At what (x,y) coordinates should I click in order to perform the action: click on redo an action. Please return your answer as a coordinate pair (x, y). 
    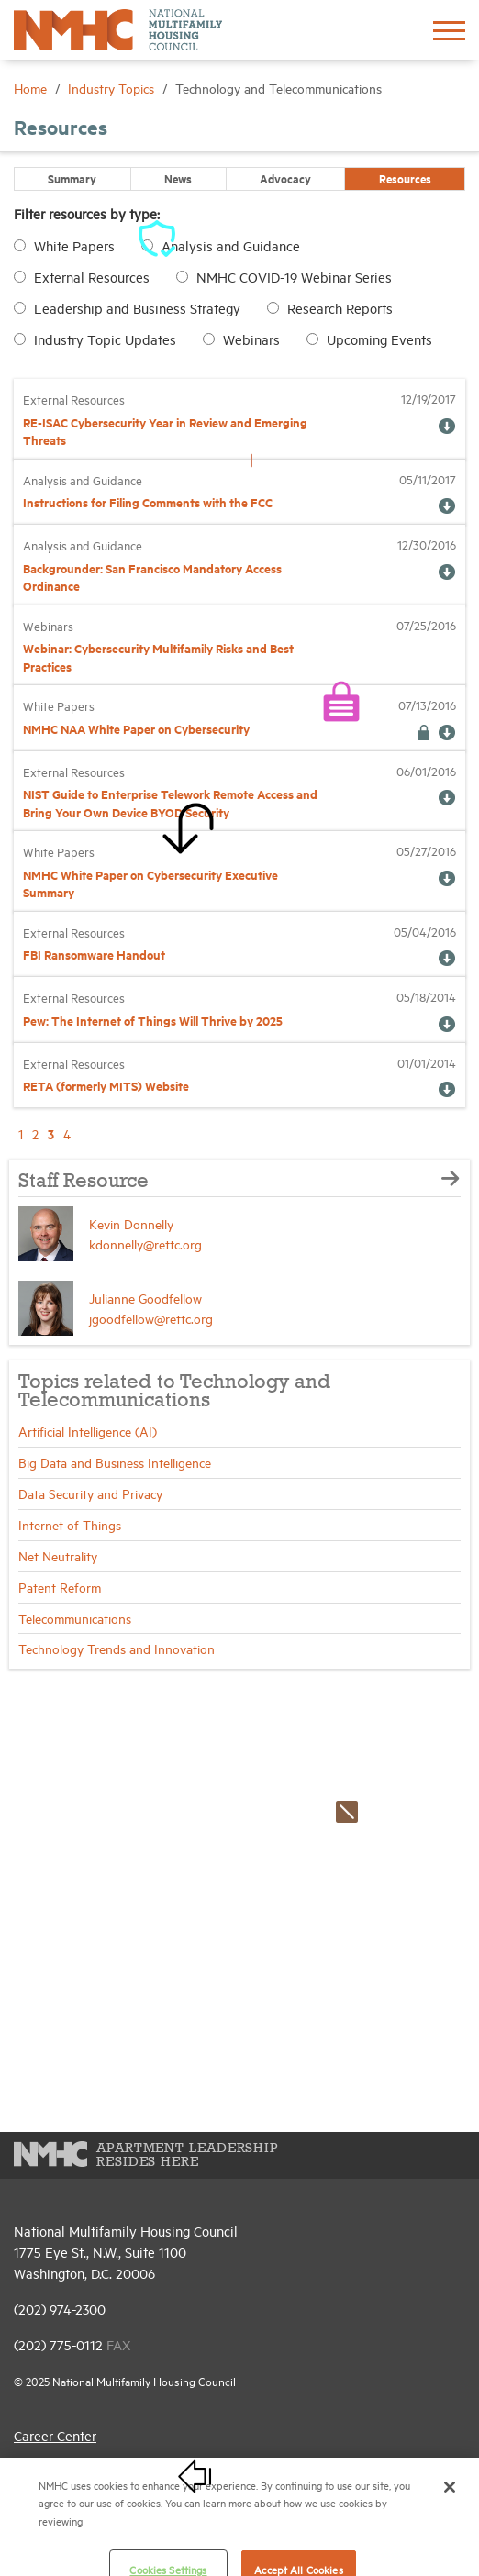
    Looking at the image, I should click on (188, 828).